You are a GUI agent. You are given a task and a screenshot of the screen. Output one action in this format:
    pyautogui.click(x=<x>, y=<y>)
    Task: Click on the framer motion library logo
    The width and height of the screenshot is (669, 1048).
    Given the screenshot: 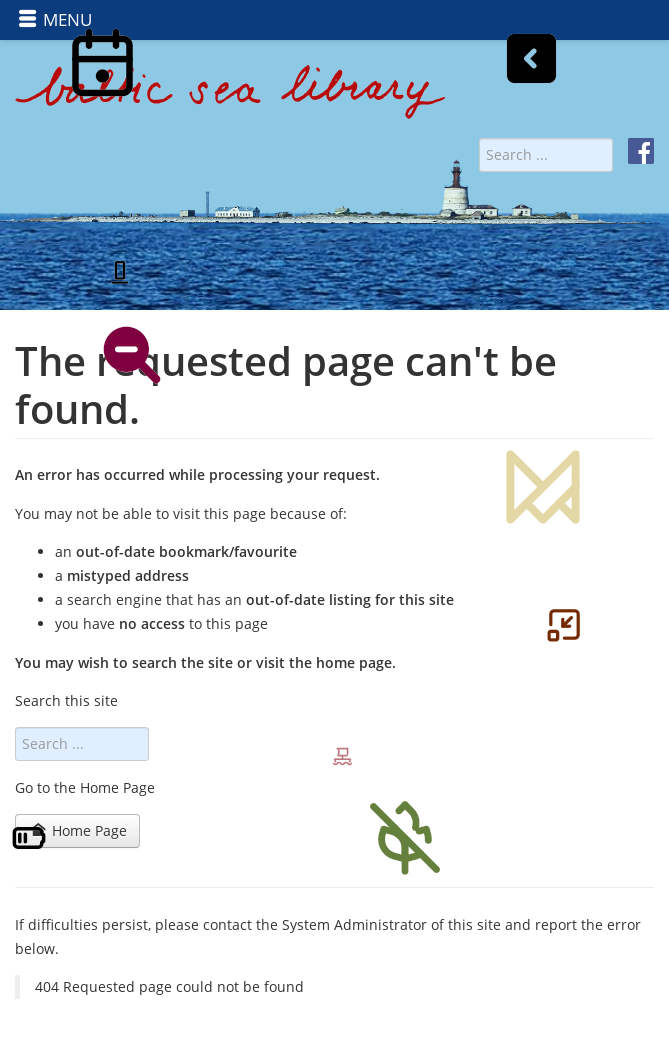 What is the action you would take?
    pyautogui.click(x=543, y=487)
    